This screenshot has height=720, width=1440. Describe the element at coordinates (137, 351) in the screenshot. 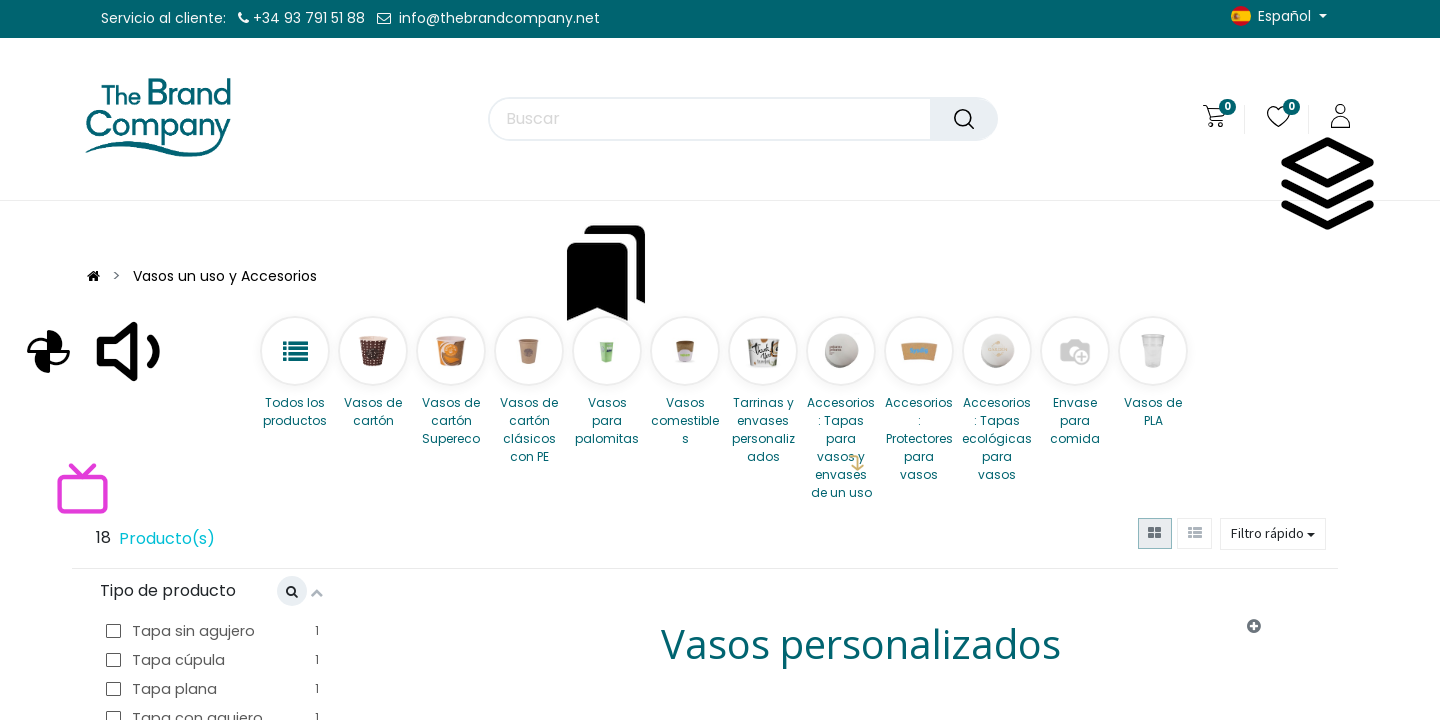

I see `adjust volume to low level` at that location.